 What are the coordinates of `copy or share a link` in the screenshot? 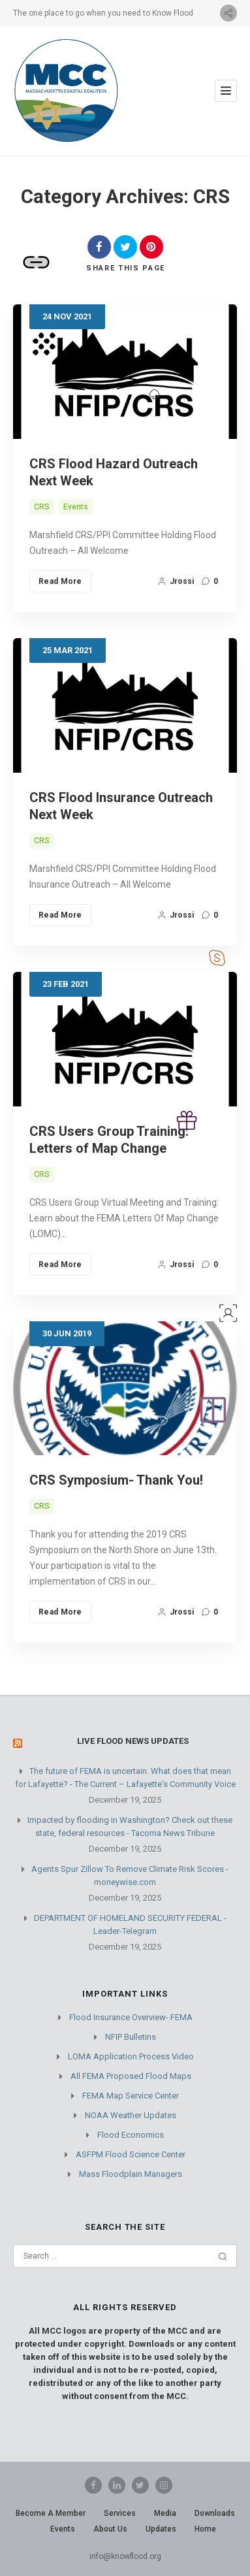 It's located at (36, 262).